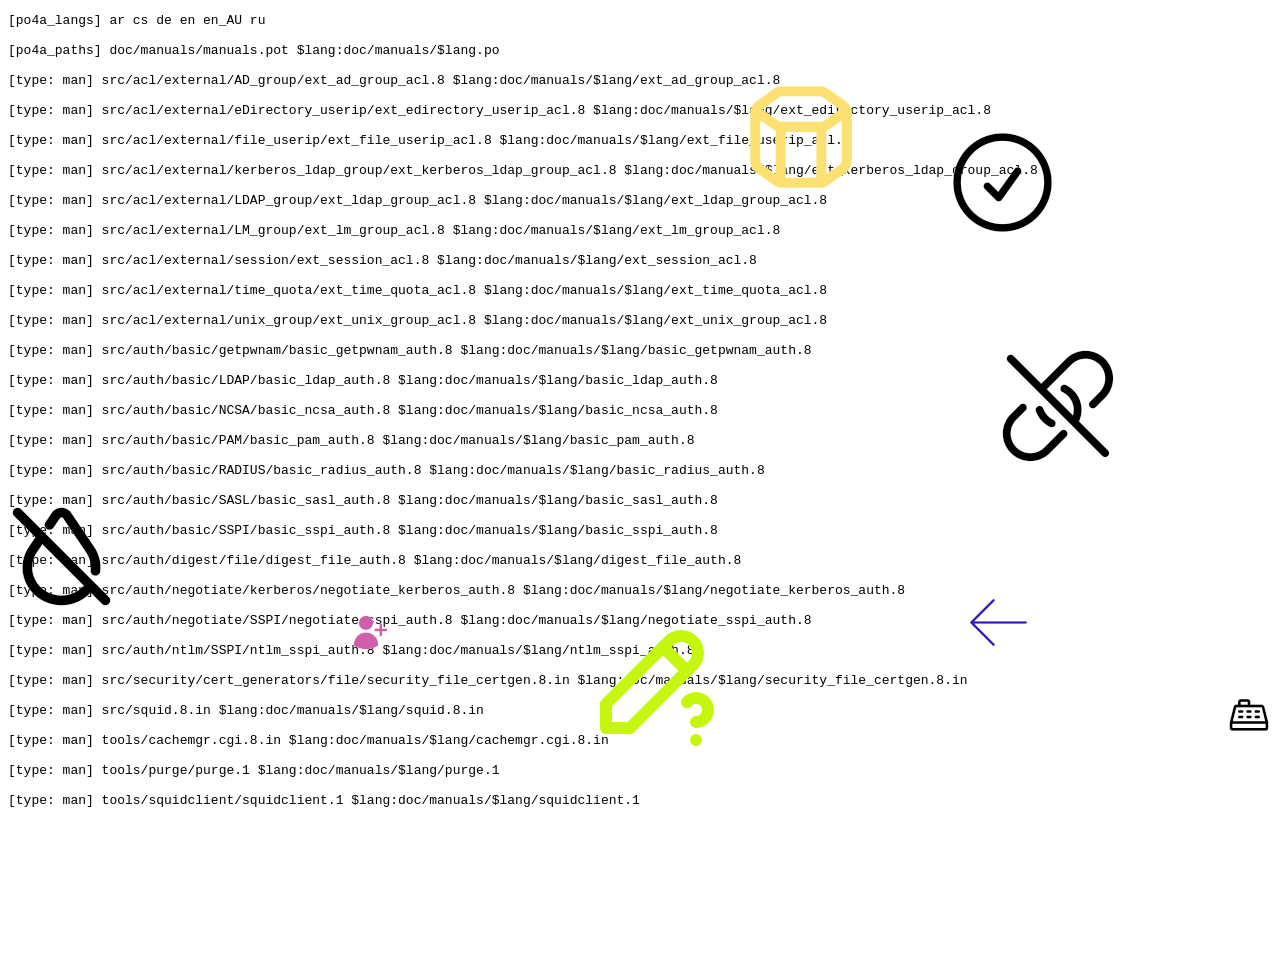 The width and height of the screenshot is (1280, 980). What do you see at coordinates (1002, 182) in the screenshot?
I see `indicates a completed or successful action` at bounding box center [1002, 182].